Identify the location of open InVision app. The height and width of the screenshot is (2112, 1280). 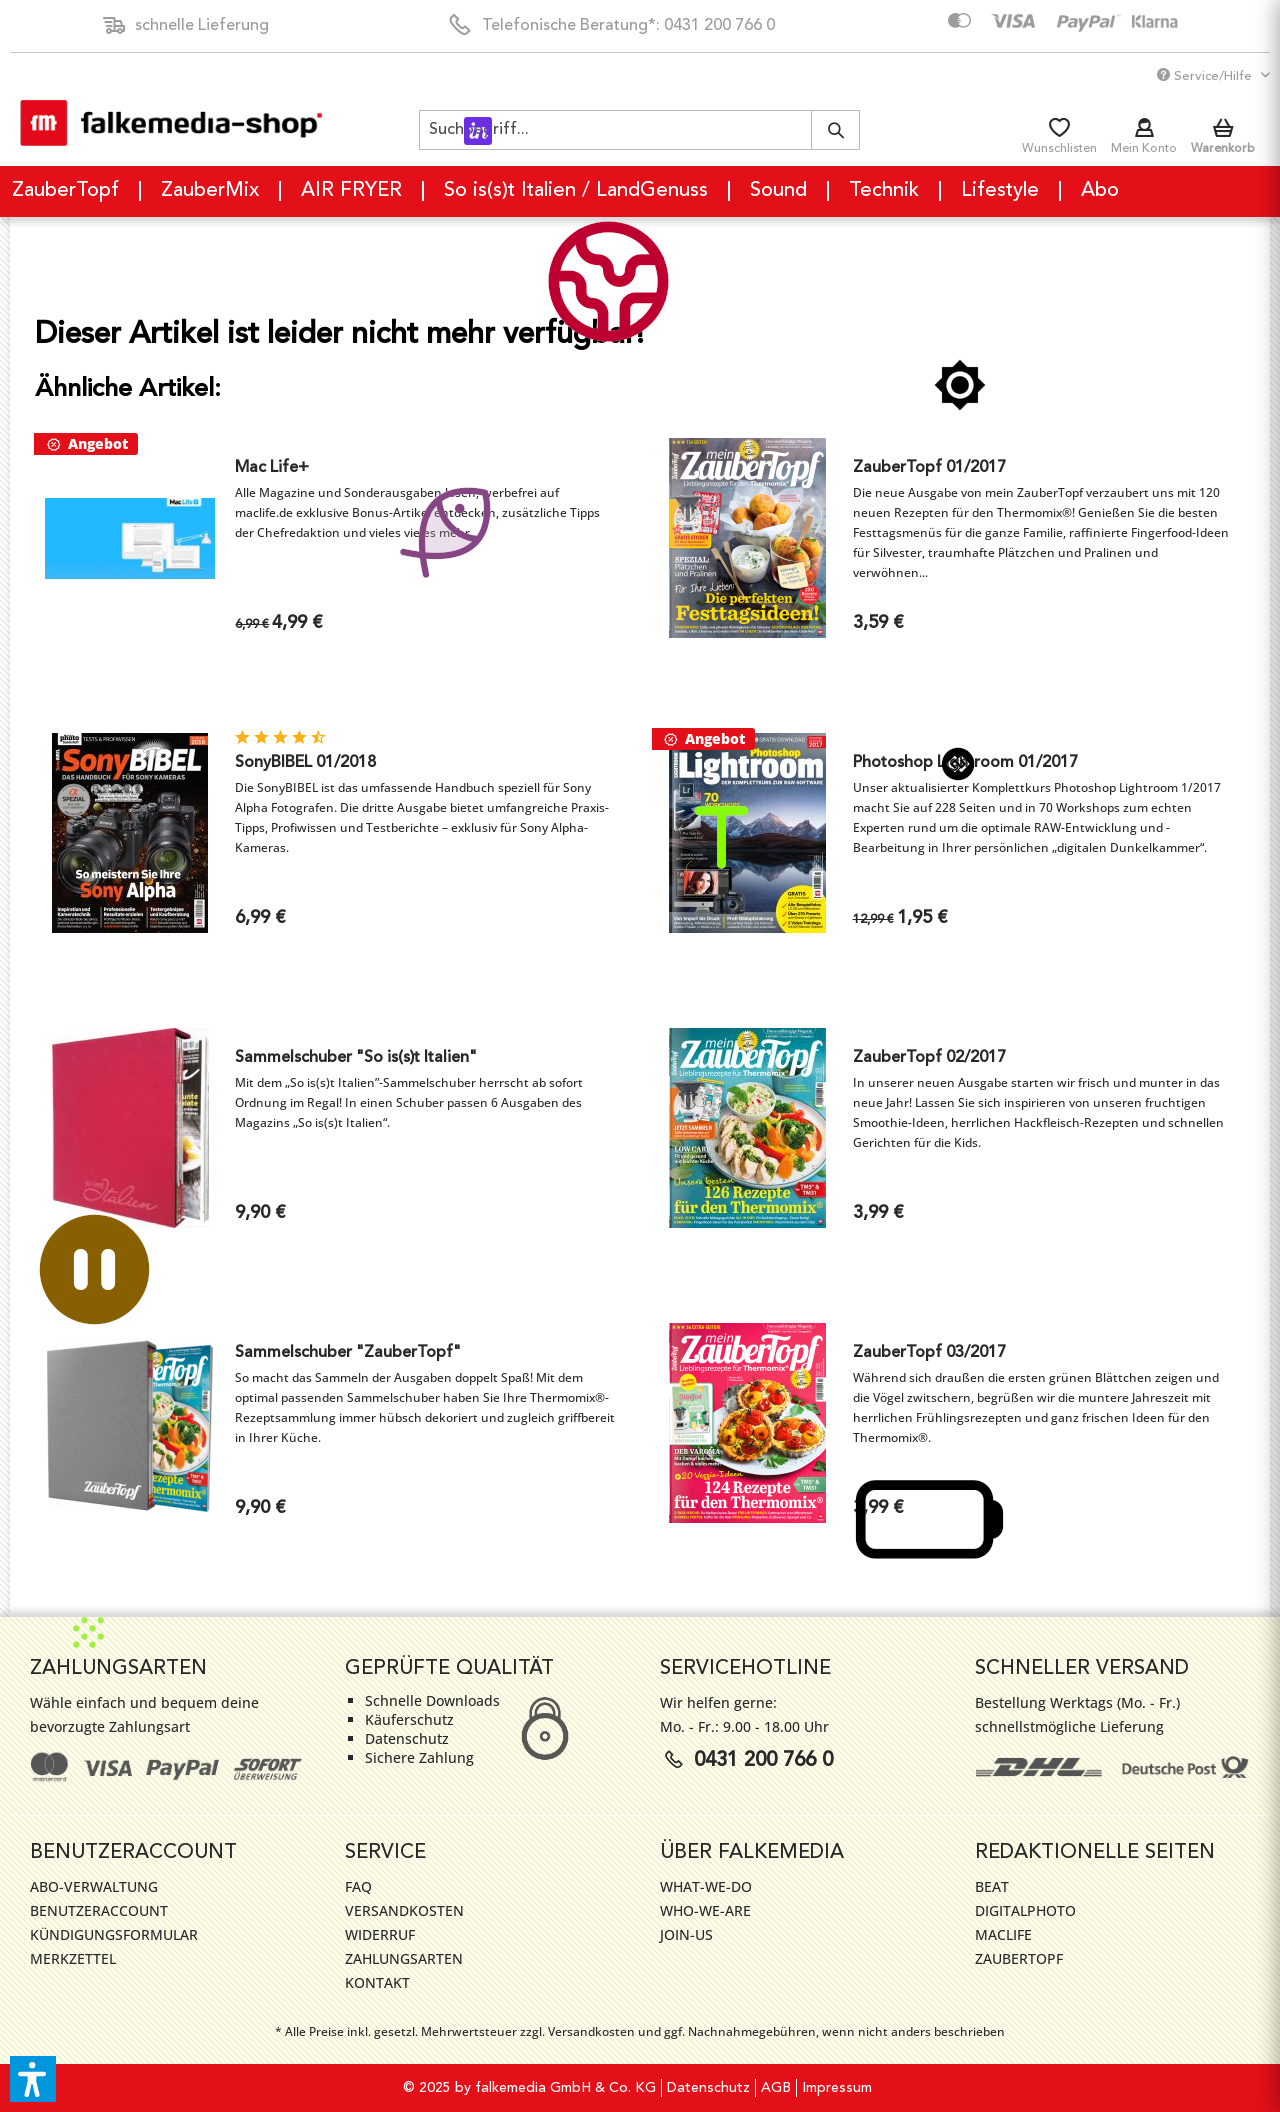
(478, 131).